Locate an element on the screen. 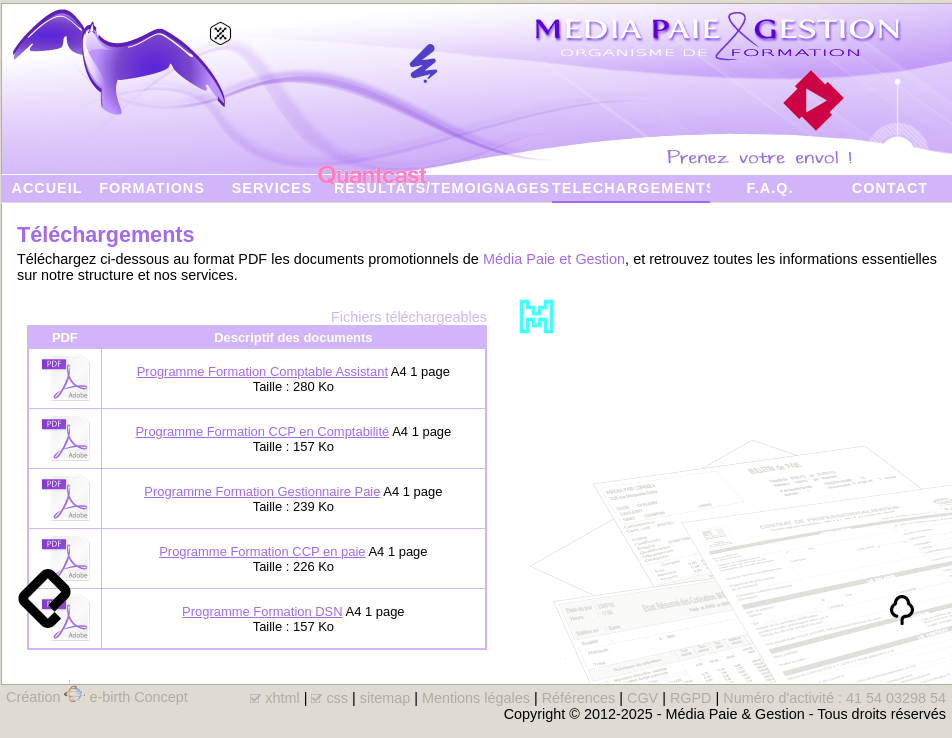  mixtral AI model logo is located at coordinates (536, 316).